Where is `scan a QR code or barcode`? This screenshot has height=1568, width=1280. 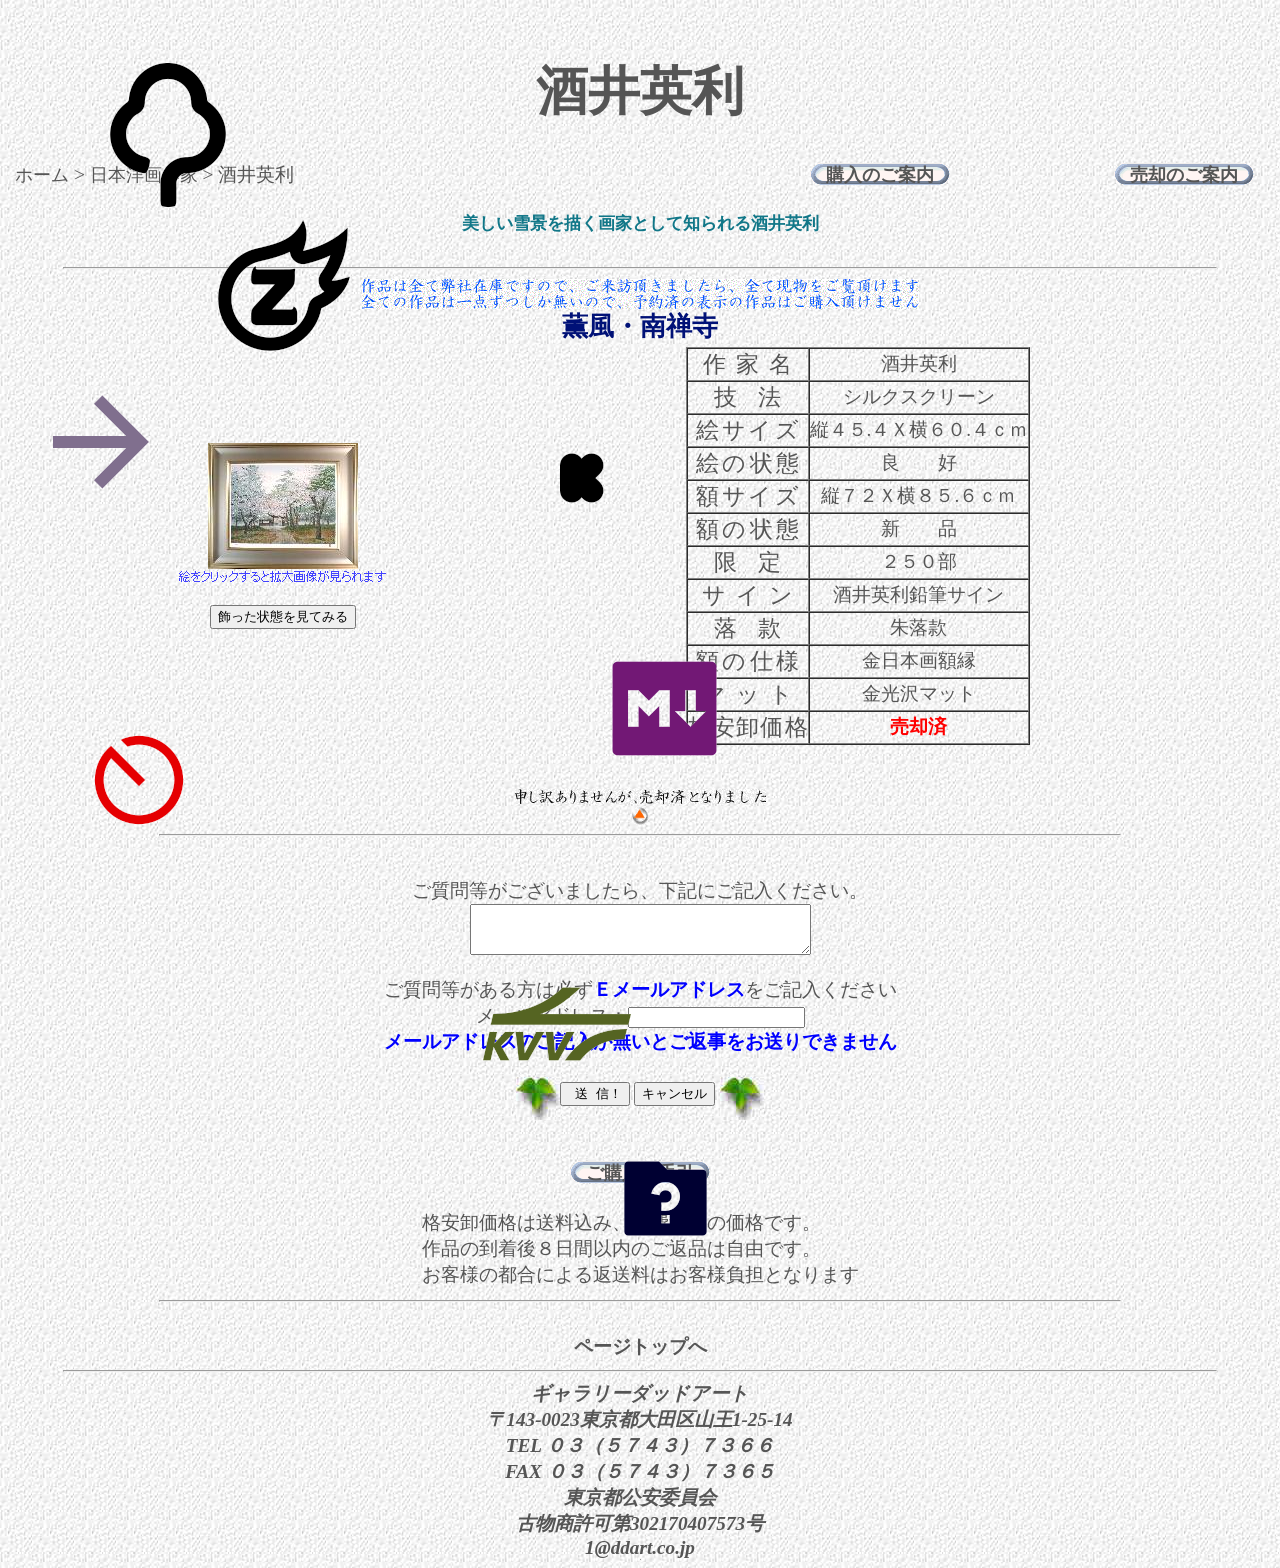
scan a QR code or barcode is located at coordinates (139, 780).